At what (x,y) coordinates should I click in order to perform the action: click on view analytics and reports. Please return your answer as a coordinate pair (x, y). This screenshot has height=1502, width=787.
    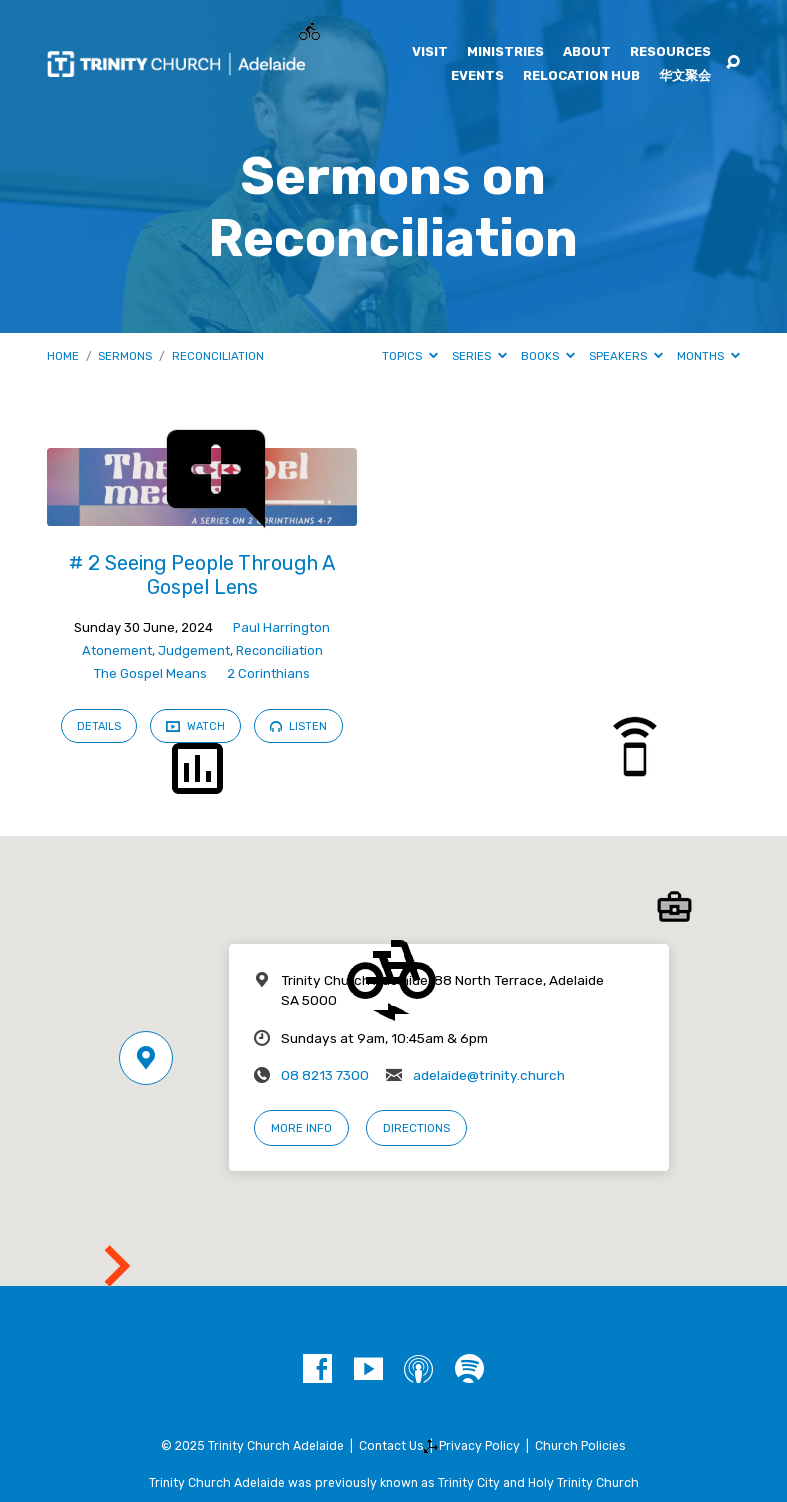
    Looking at the image, I should click on (197, 768).